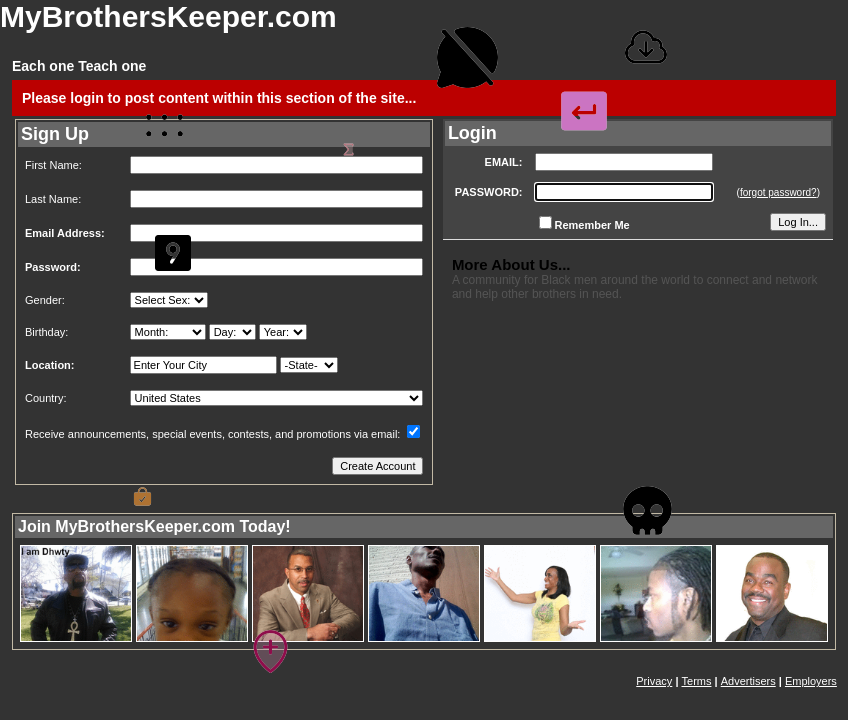 This screenshot has width=848, height=720. Describe the element at coordinates (173, 253) in the screenshot. I see `select the number nine` at that location.